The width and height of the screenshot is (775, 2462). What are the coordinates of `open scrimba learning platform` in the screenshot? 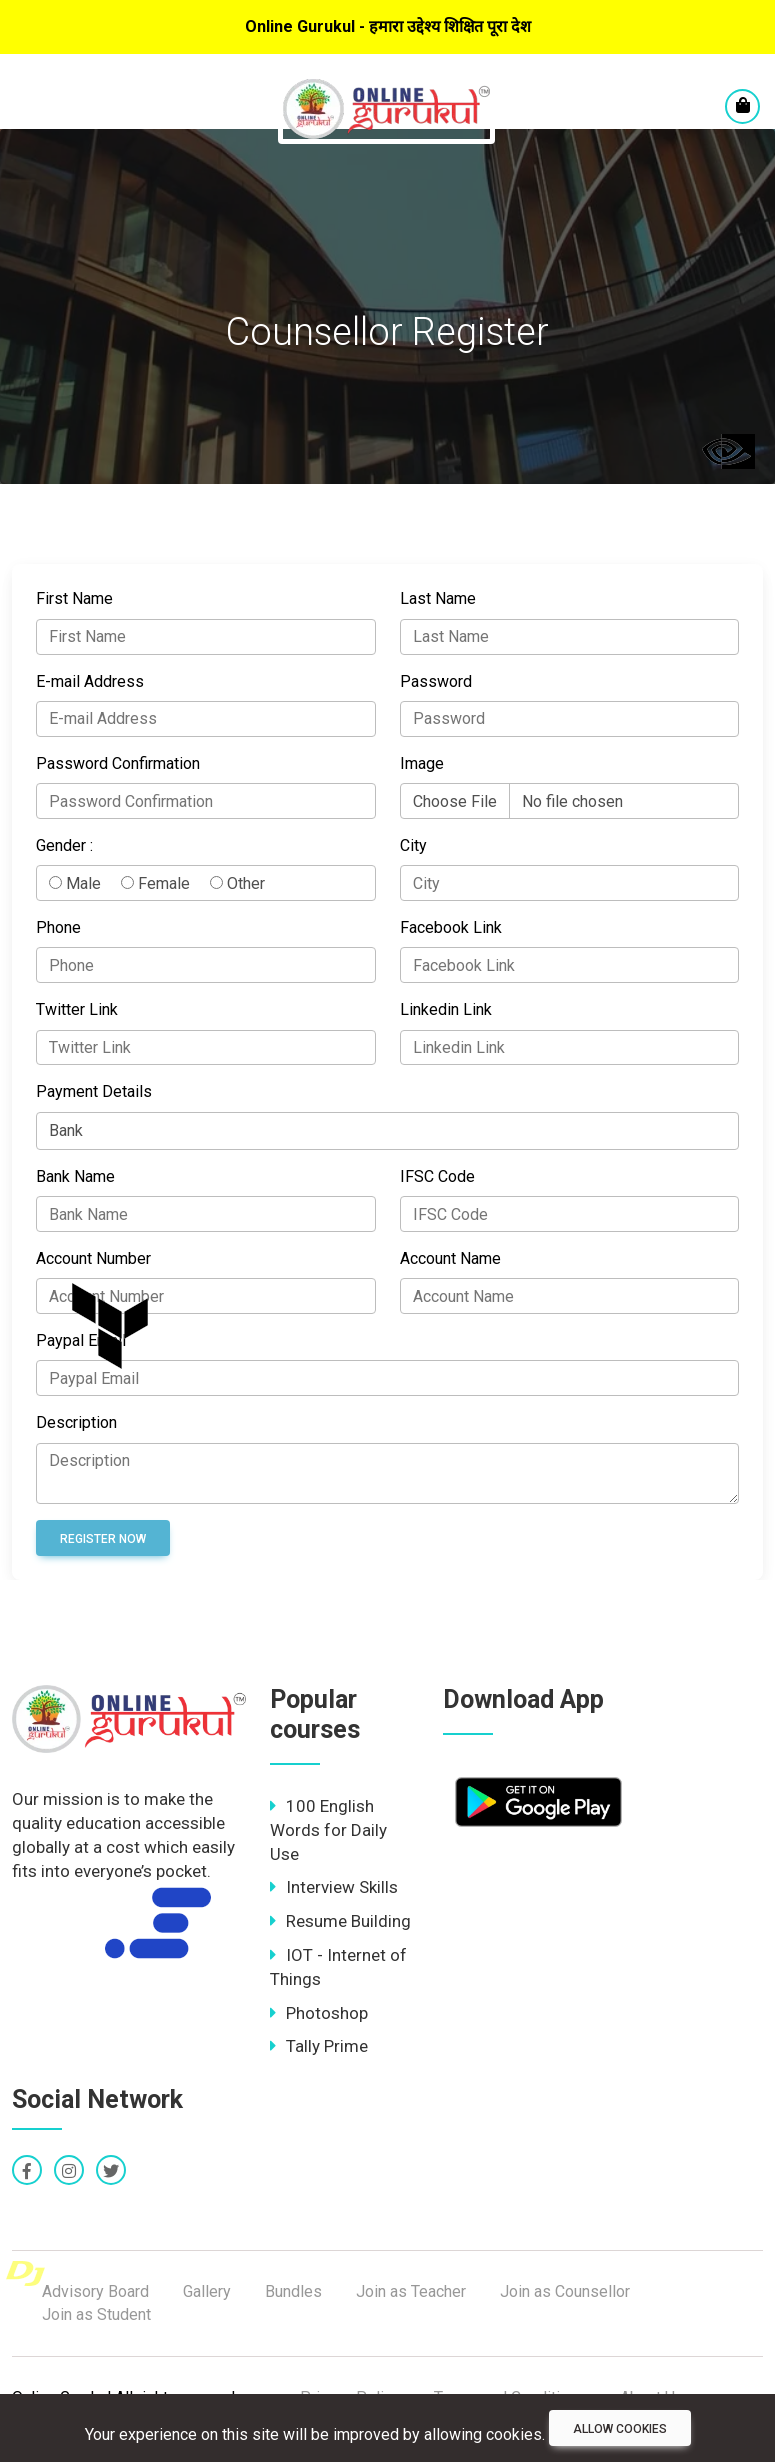 It's located at (158, 1923).